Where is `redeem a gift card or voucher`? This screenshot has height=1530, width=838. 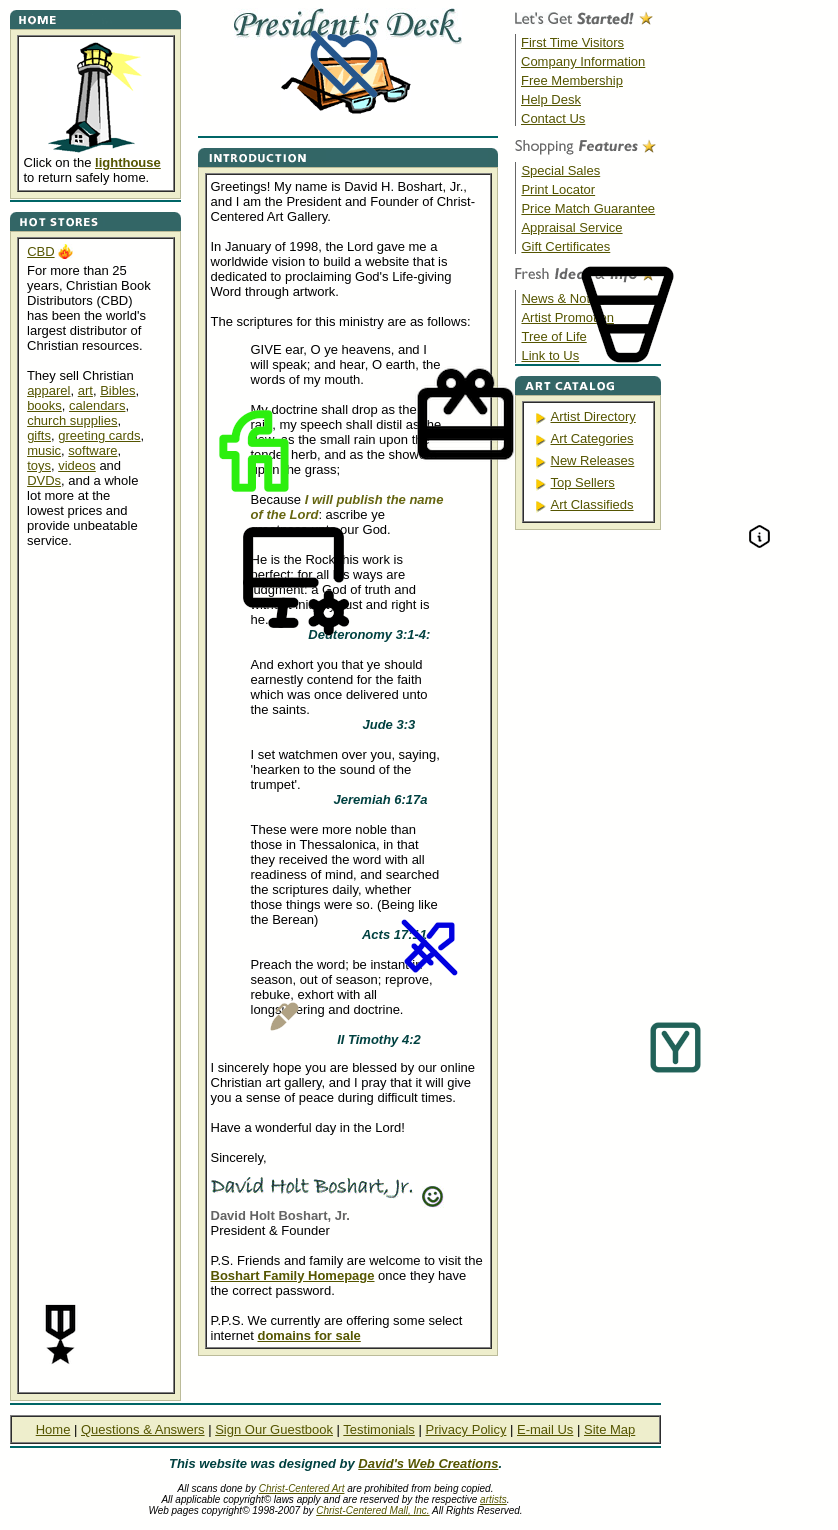
redeem a gift card or voucher is located at coordinates (465, 416).